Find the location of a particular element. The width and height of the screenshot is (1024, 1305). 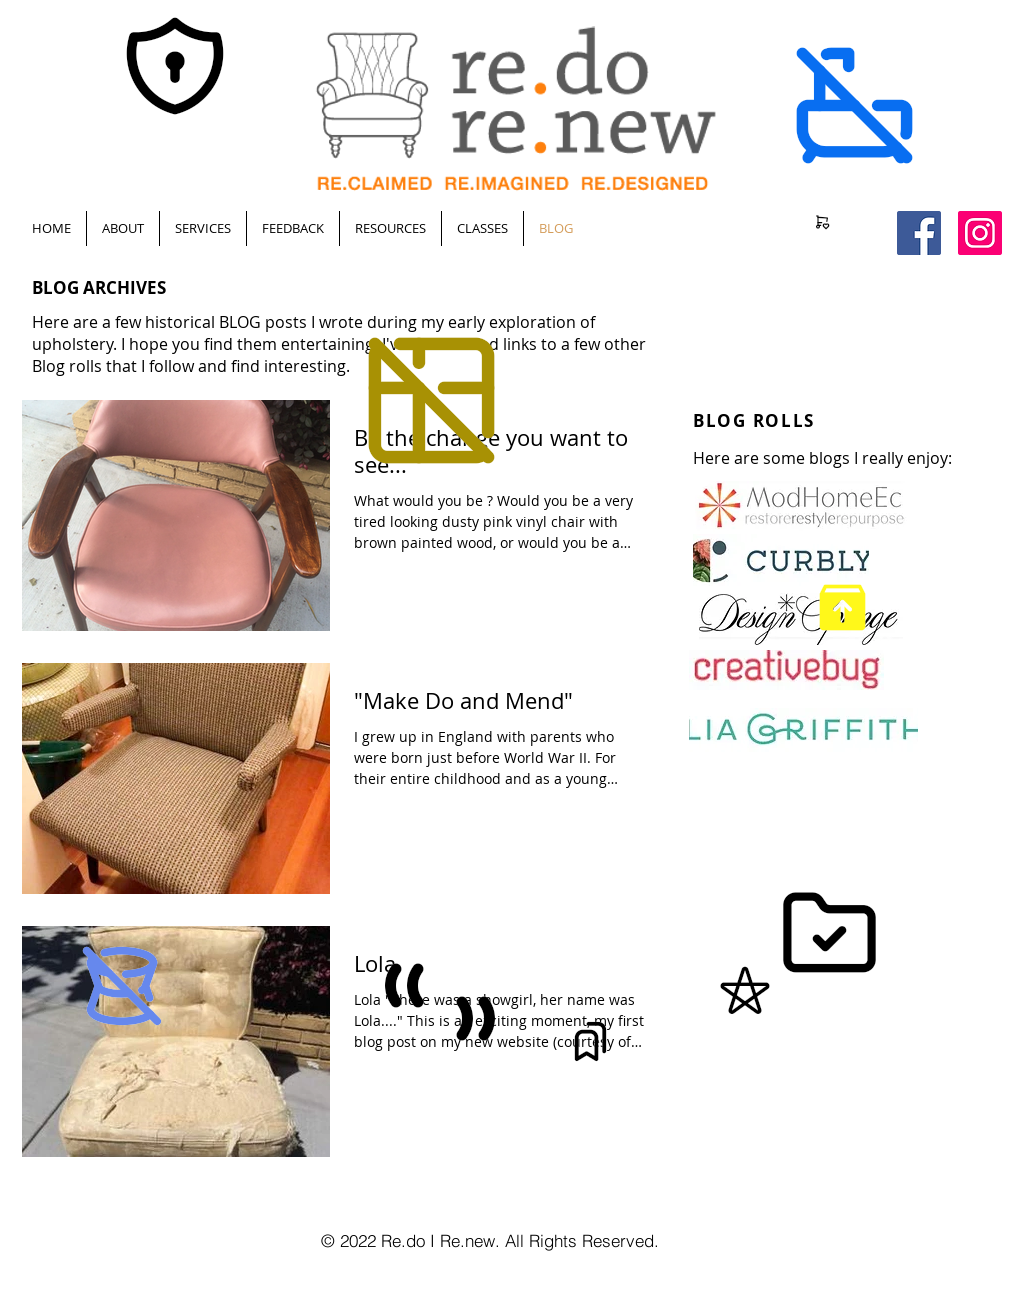

disable table view is located at coordinates (431, 400).